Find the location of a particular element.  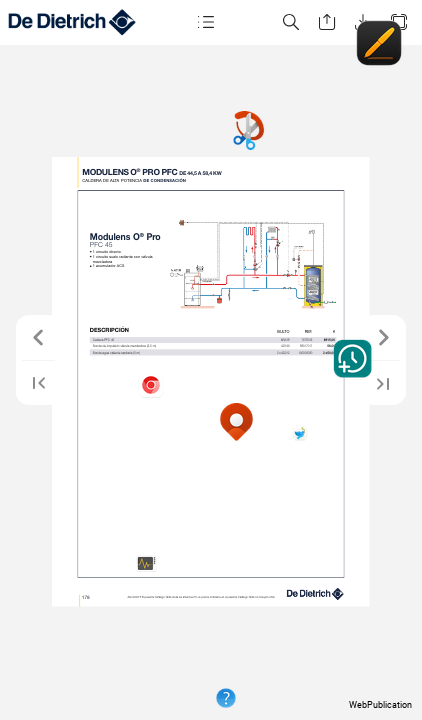

open pages document editor is located at coordinates (379, 43).